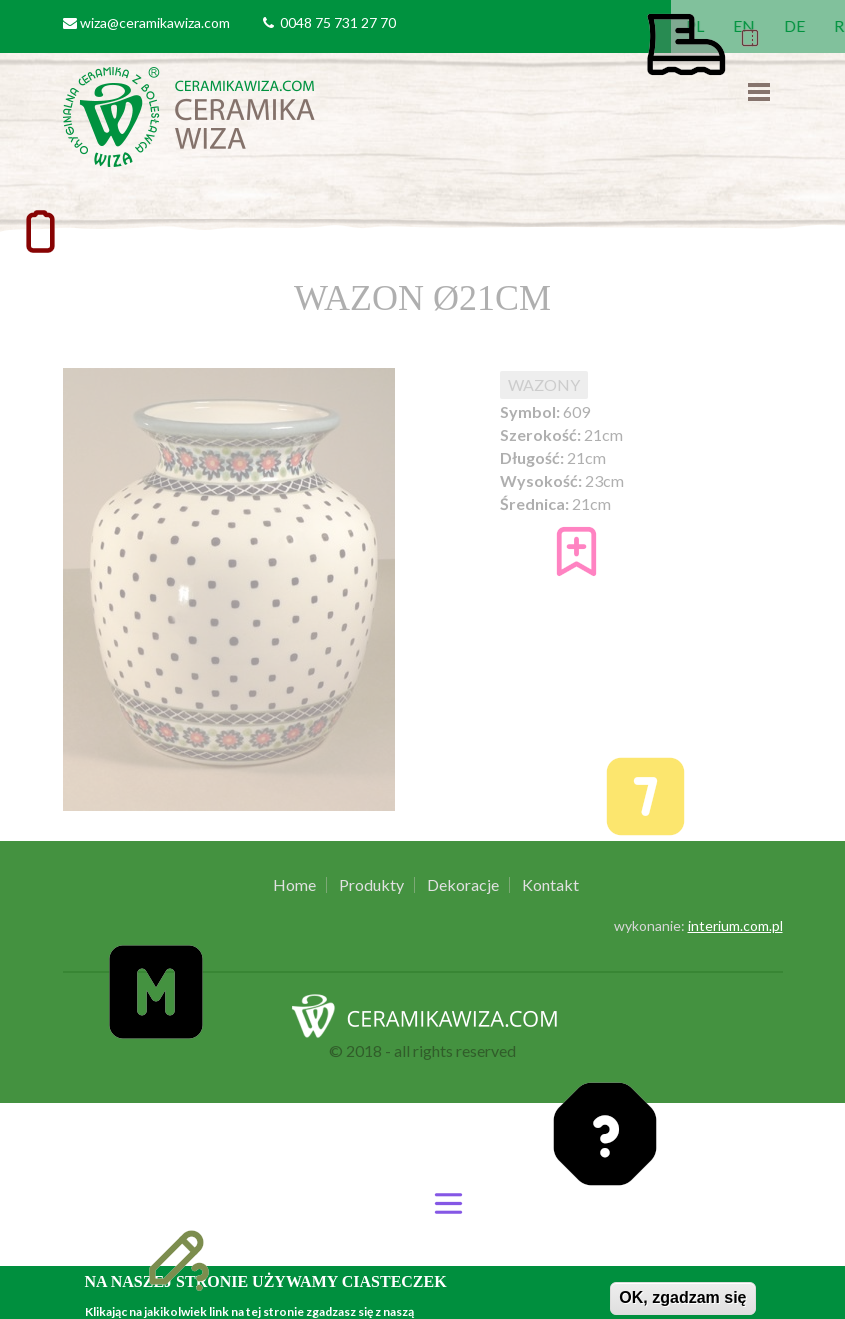  What do you see at coordinates (683, 44) in the screenshot?
I see `footwear or shoe category` at bounding box center [683, 44].